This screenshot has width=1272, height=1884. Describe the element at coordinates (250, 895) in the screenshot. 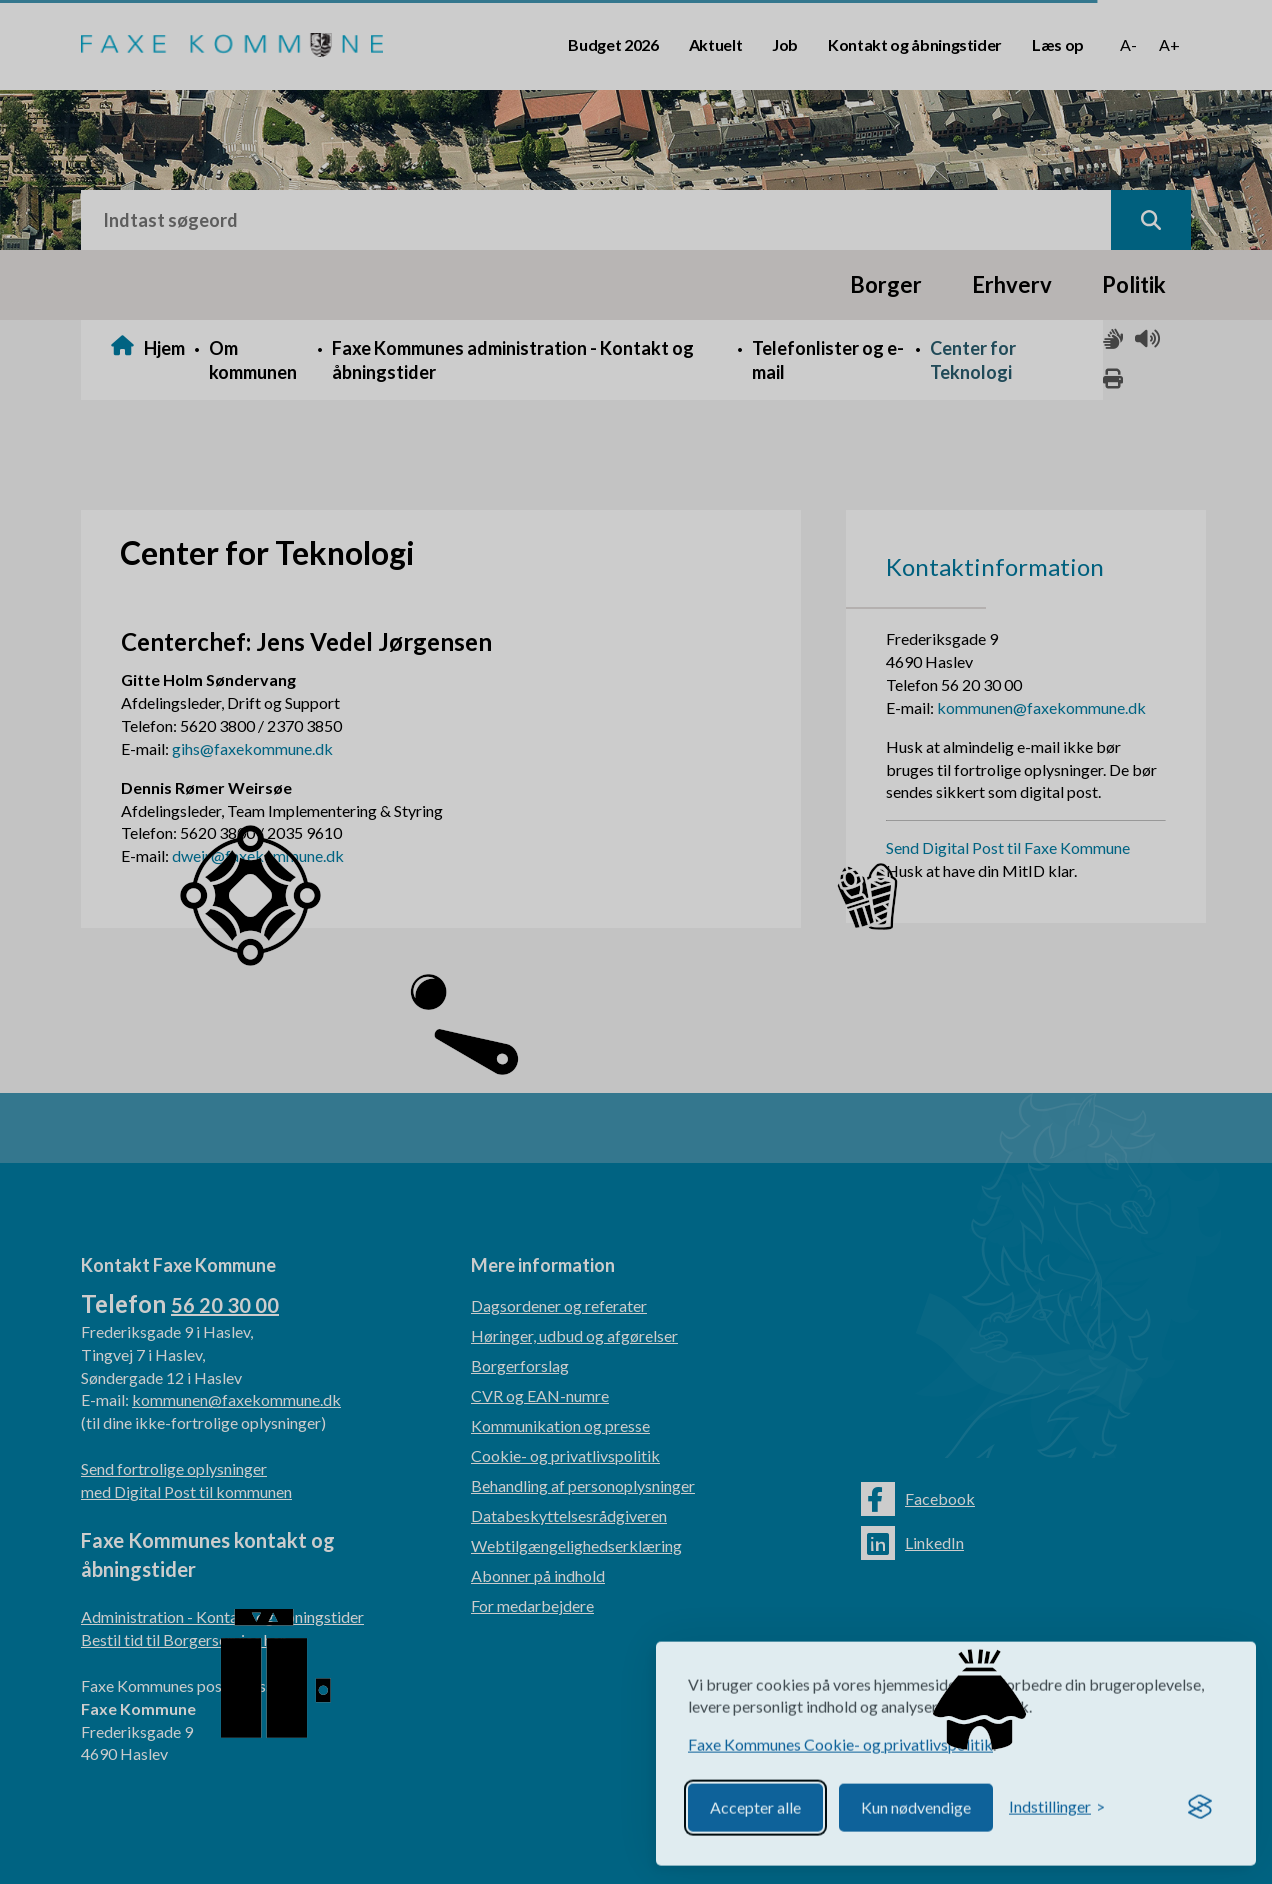

I see `network or connection hub icon` at that location.